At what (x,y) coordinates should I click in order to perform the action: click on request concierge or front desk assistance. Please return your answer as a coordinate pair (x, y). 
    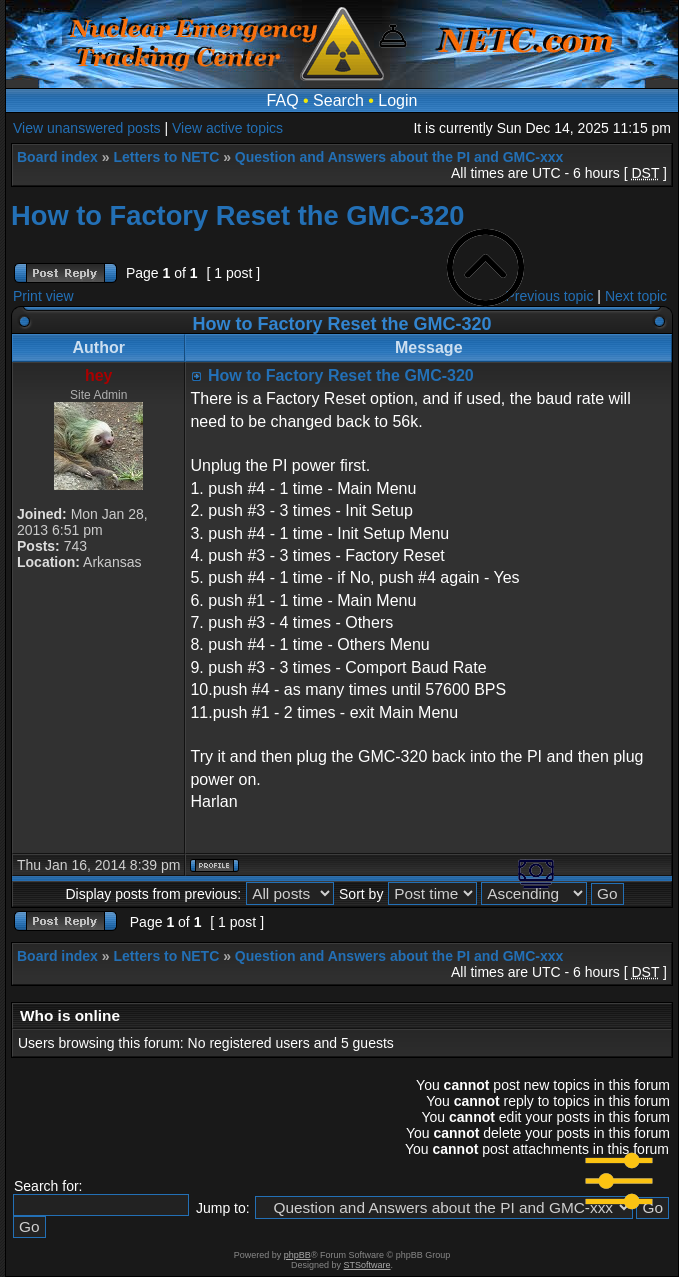
    Looking at the image, I should click on (393, 36).